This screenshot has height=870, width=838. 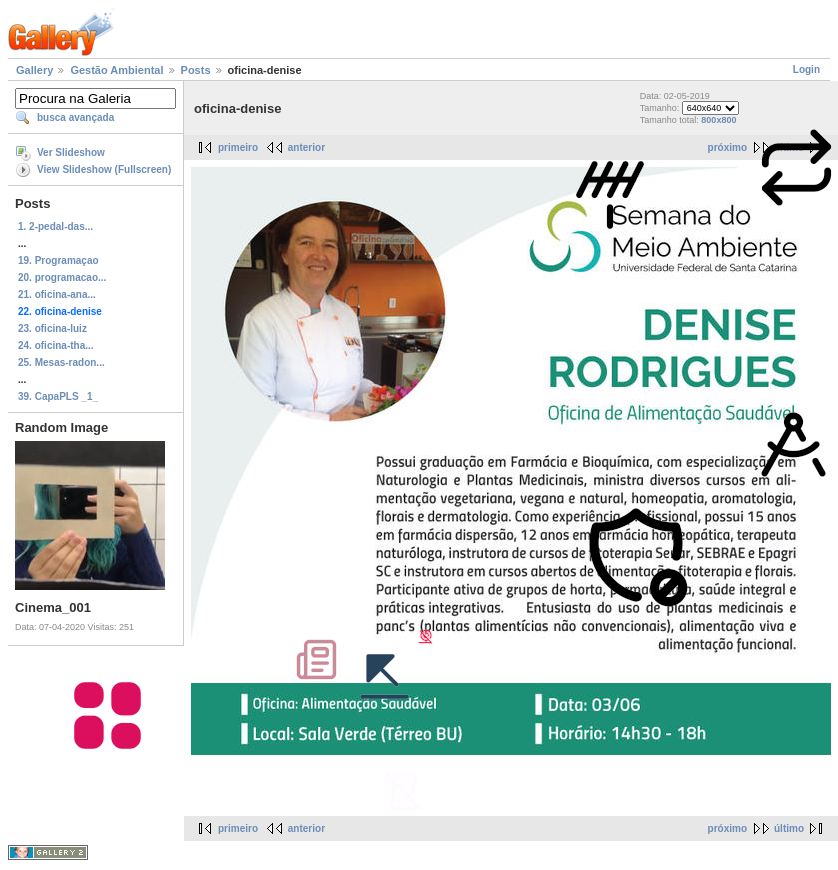 I want to click on webcam is disabled or turned off, so click(x=426, y=637).